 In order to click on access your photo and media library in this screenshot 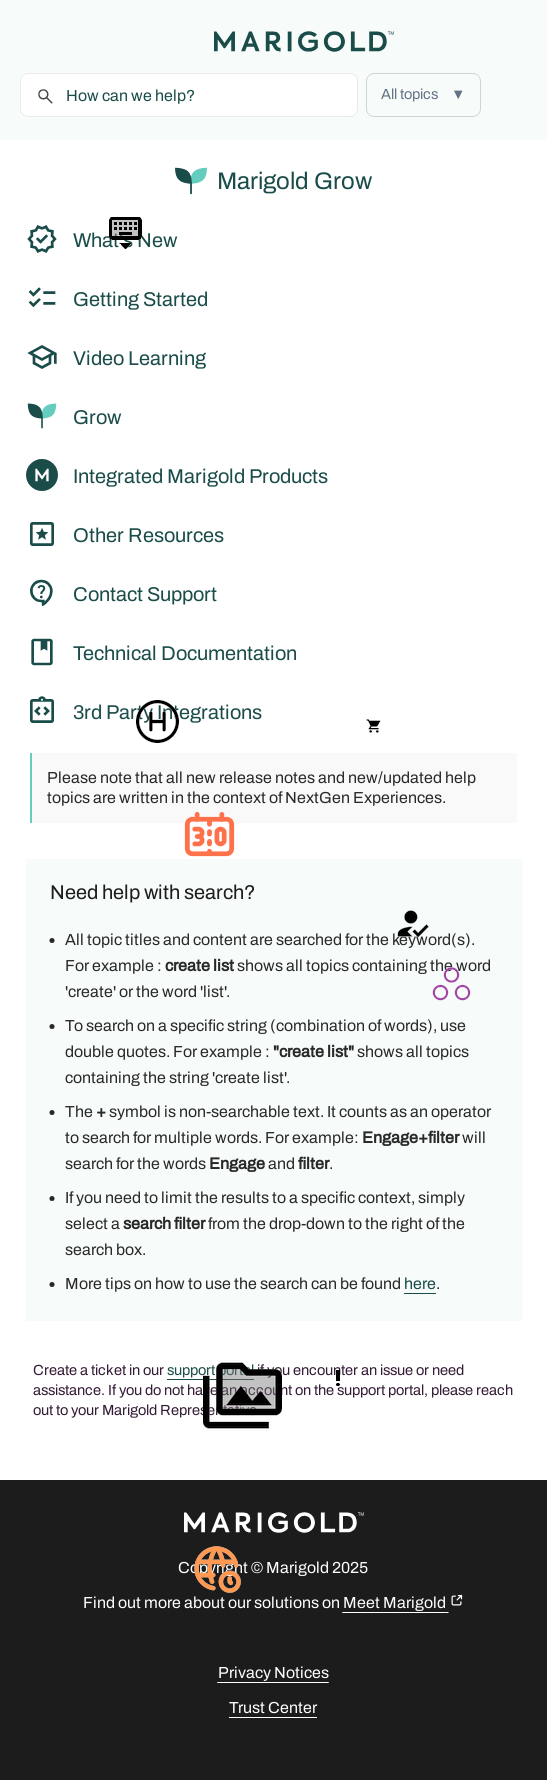, I will do `click(242, 1395)`.